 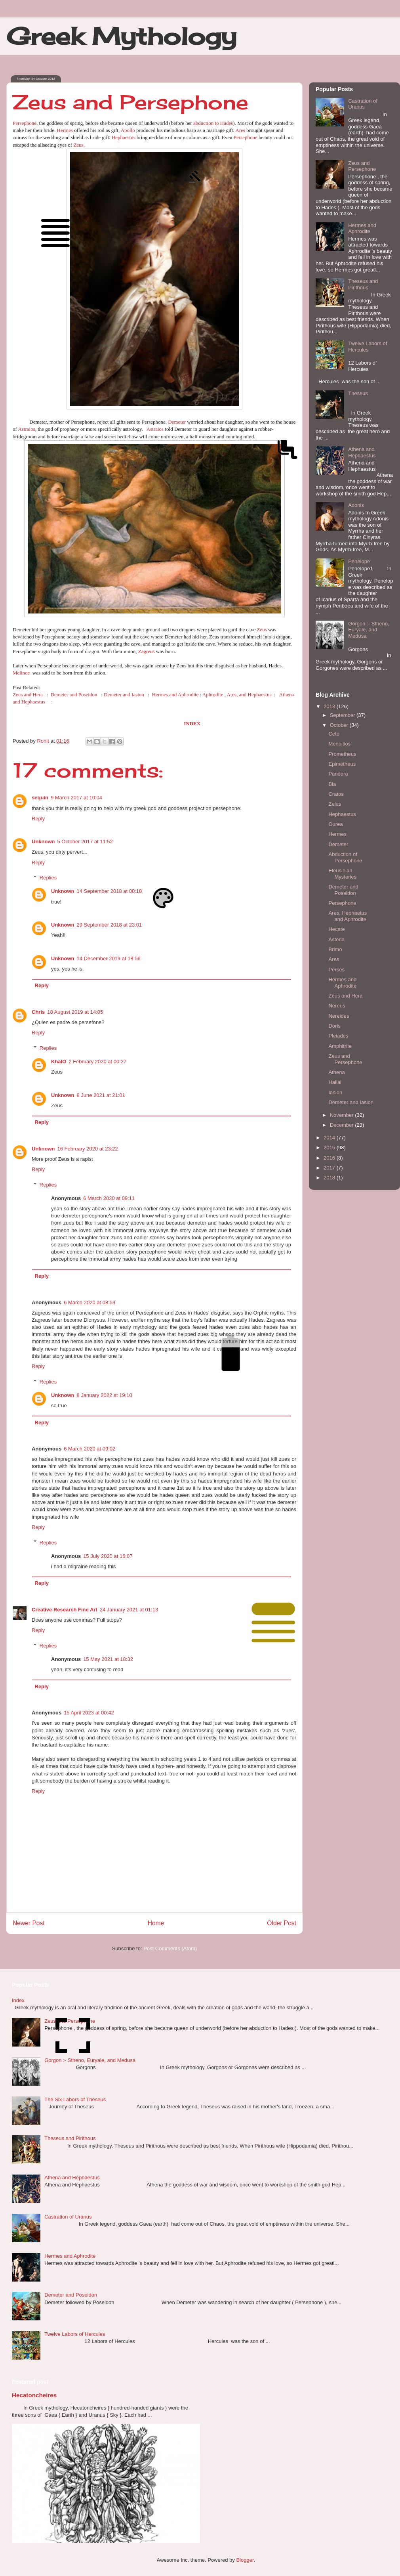 I want to click on access legal or terms of service information, so click(x=195, y=176).